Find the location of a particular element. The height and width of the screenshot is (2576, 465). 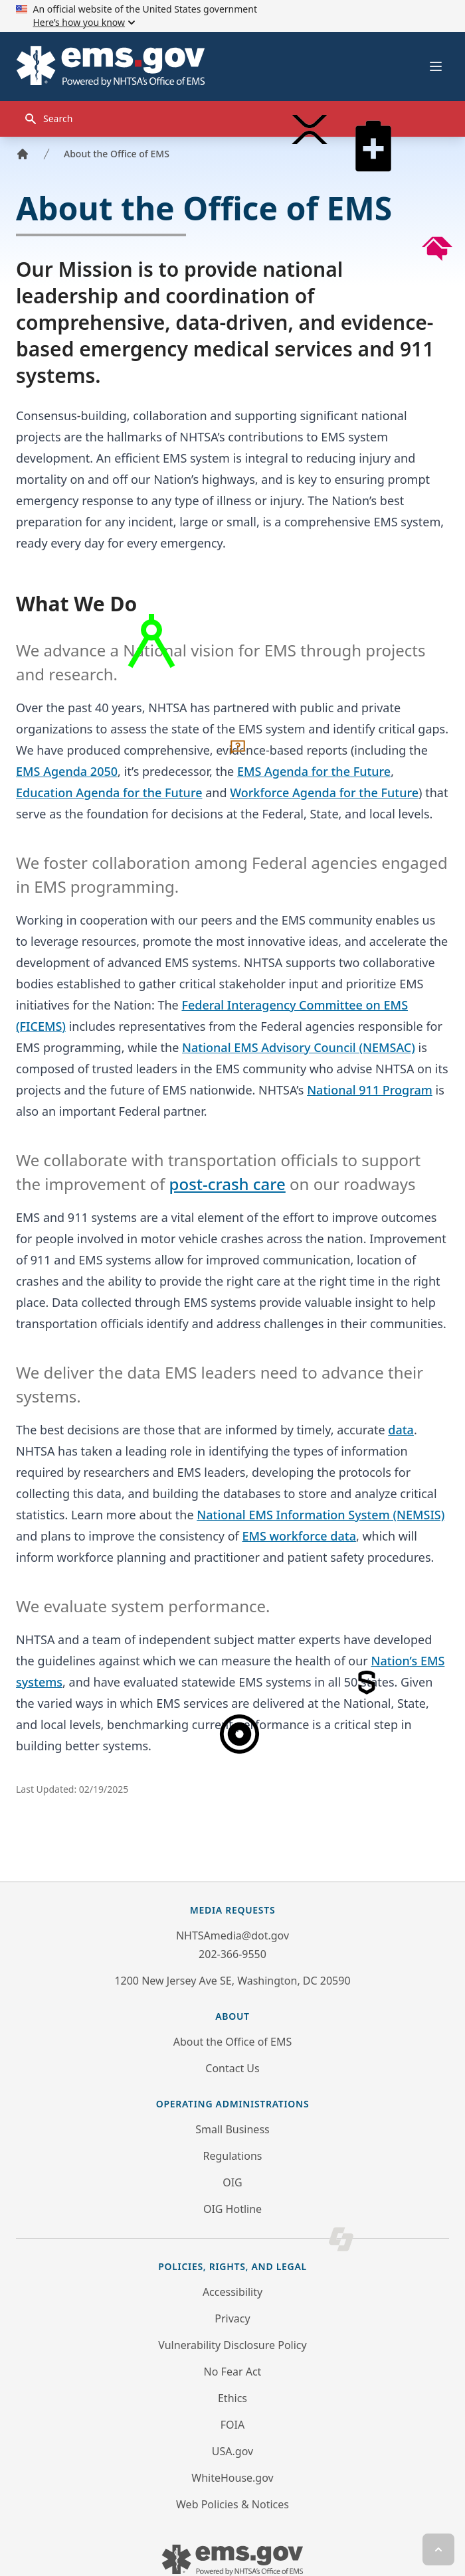

enable focus or do not disturb mode is located at coordinates (239, 1734).